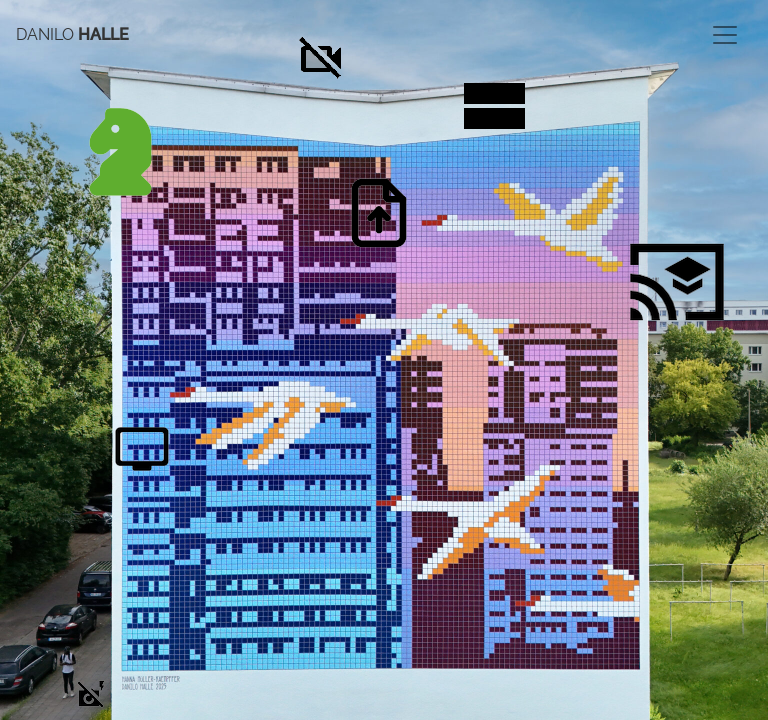  I want to click on access personal video or screen sharing, so click(142, 449).